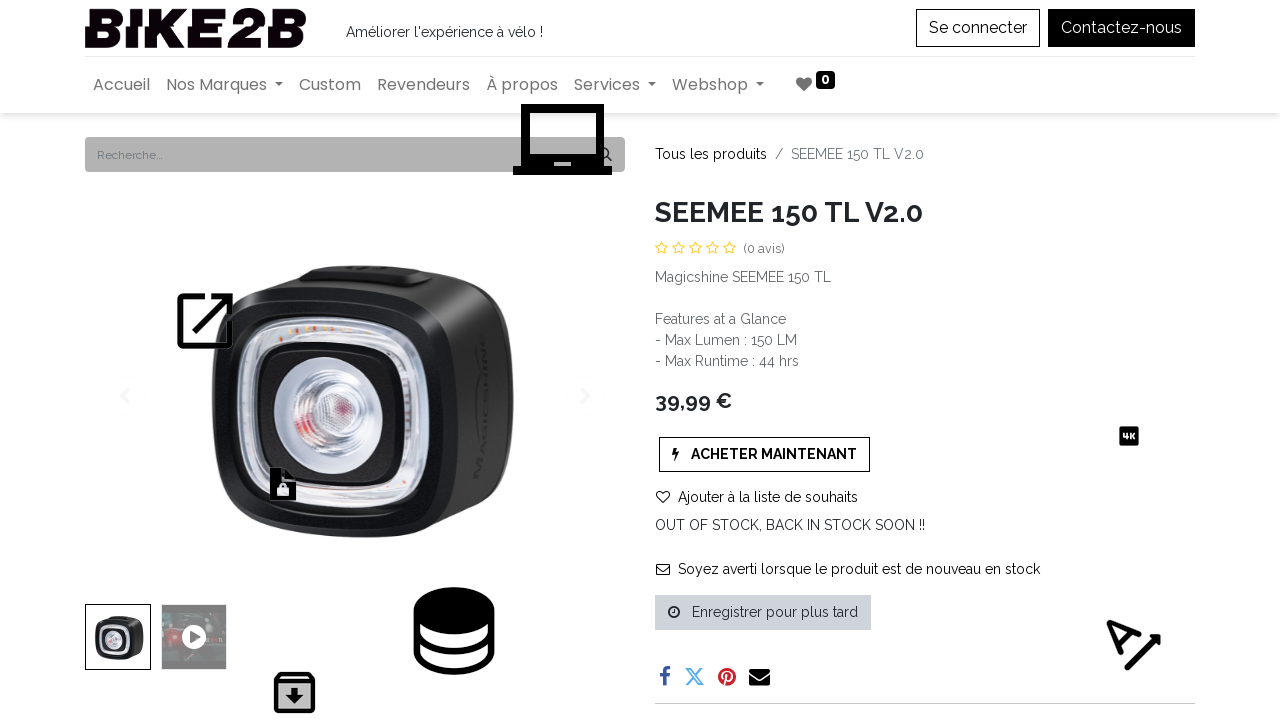  I want to click on access database or data storage, so click(454, 631).